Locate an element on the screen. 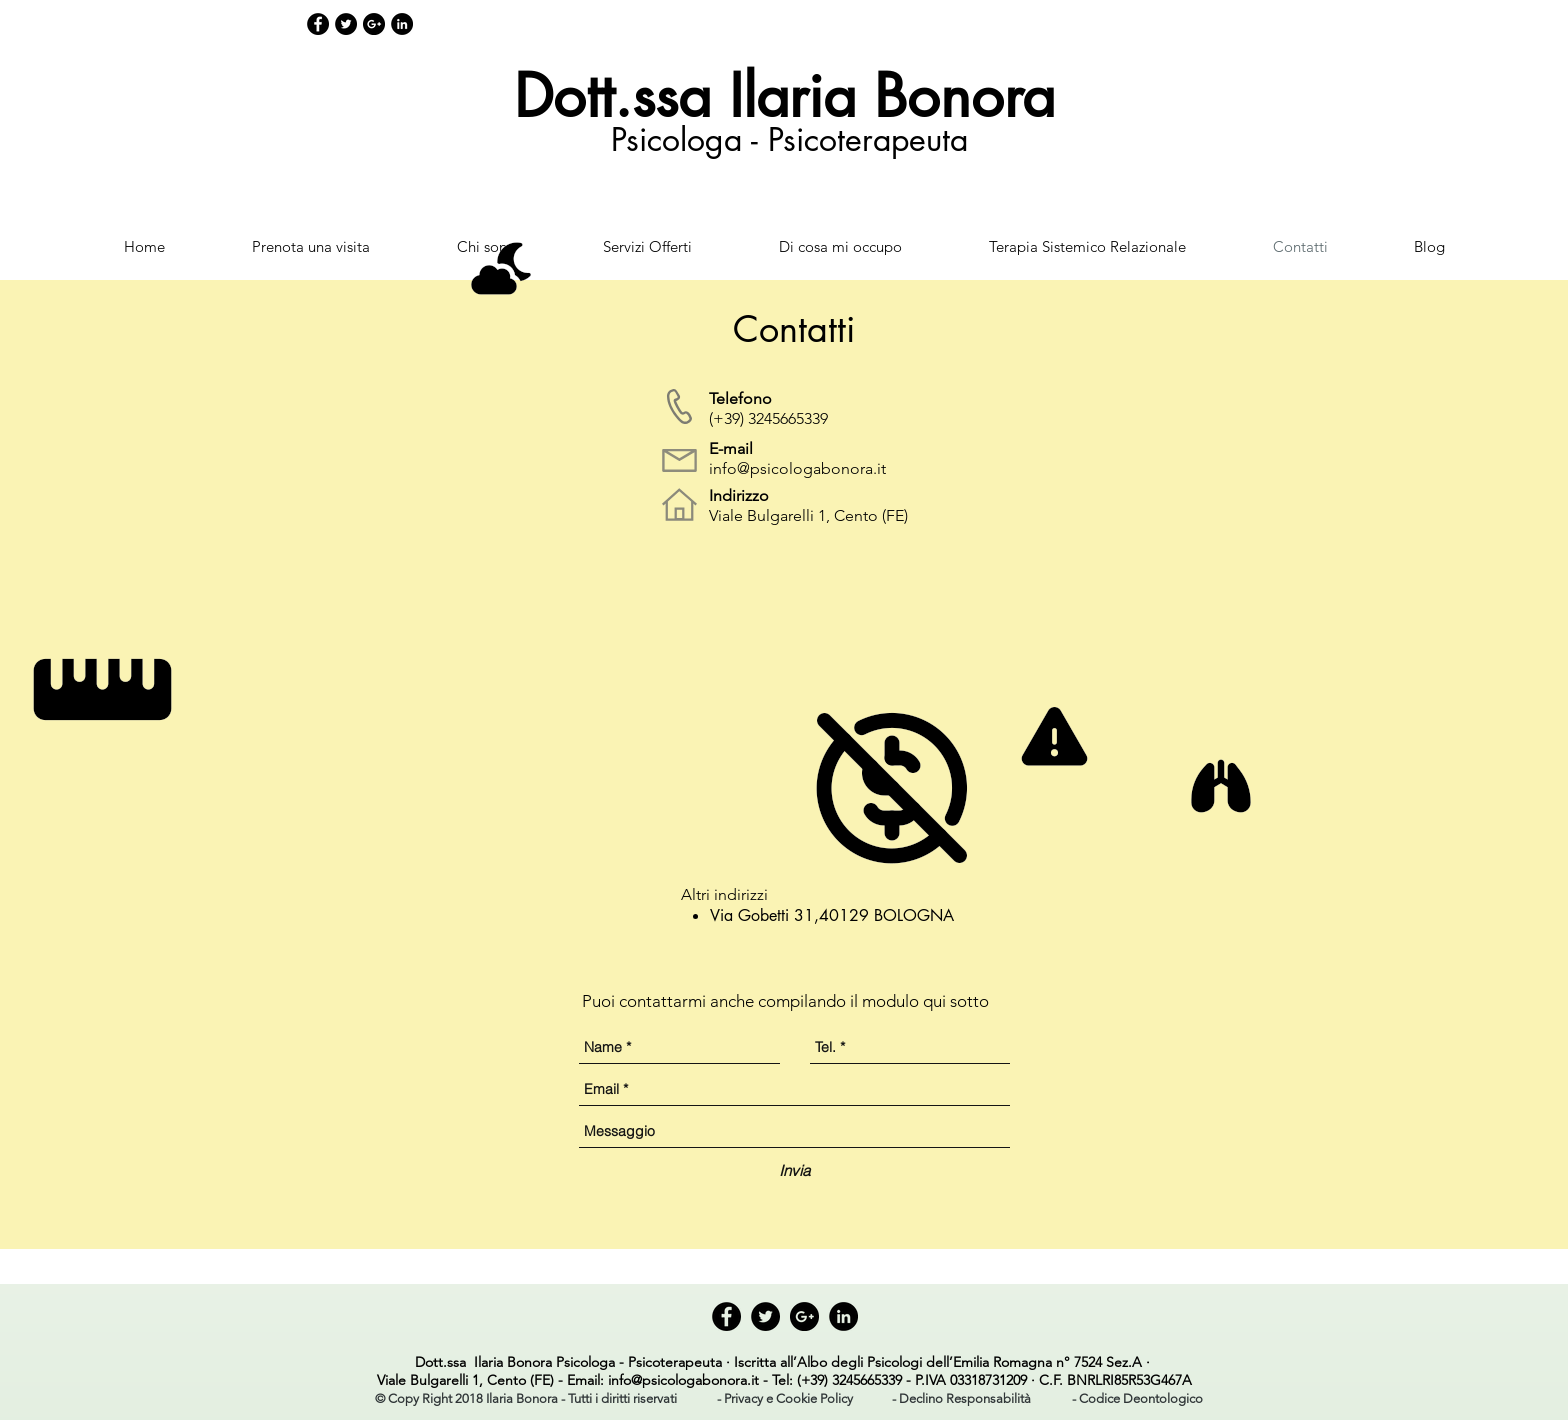 This screenshot has height=1420, width=1568. indicates a warning or caution state is located at coordinates (1054, 737).